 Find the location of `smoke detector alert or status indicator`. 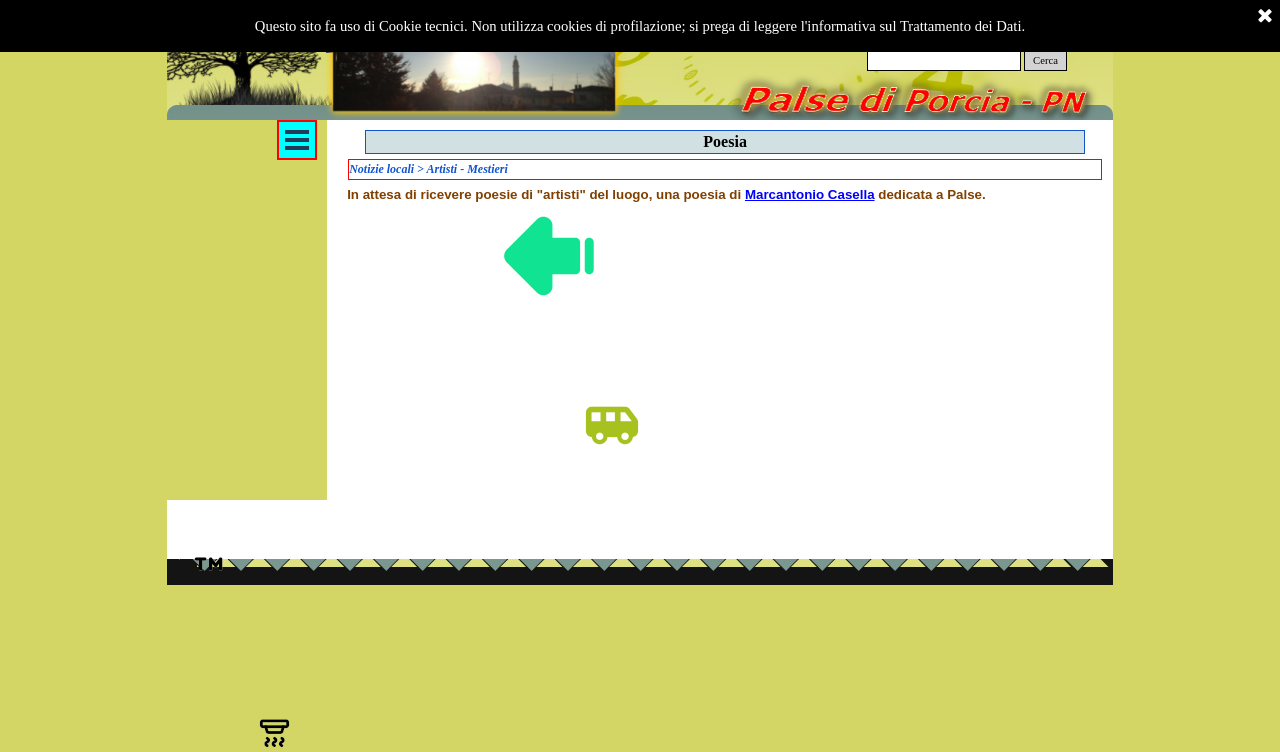

smoke detector alert or status indicator is located at coordinates (274, 732).